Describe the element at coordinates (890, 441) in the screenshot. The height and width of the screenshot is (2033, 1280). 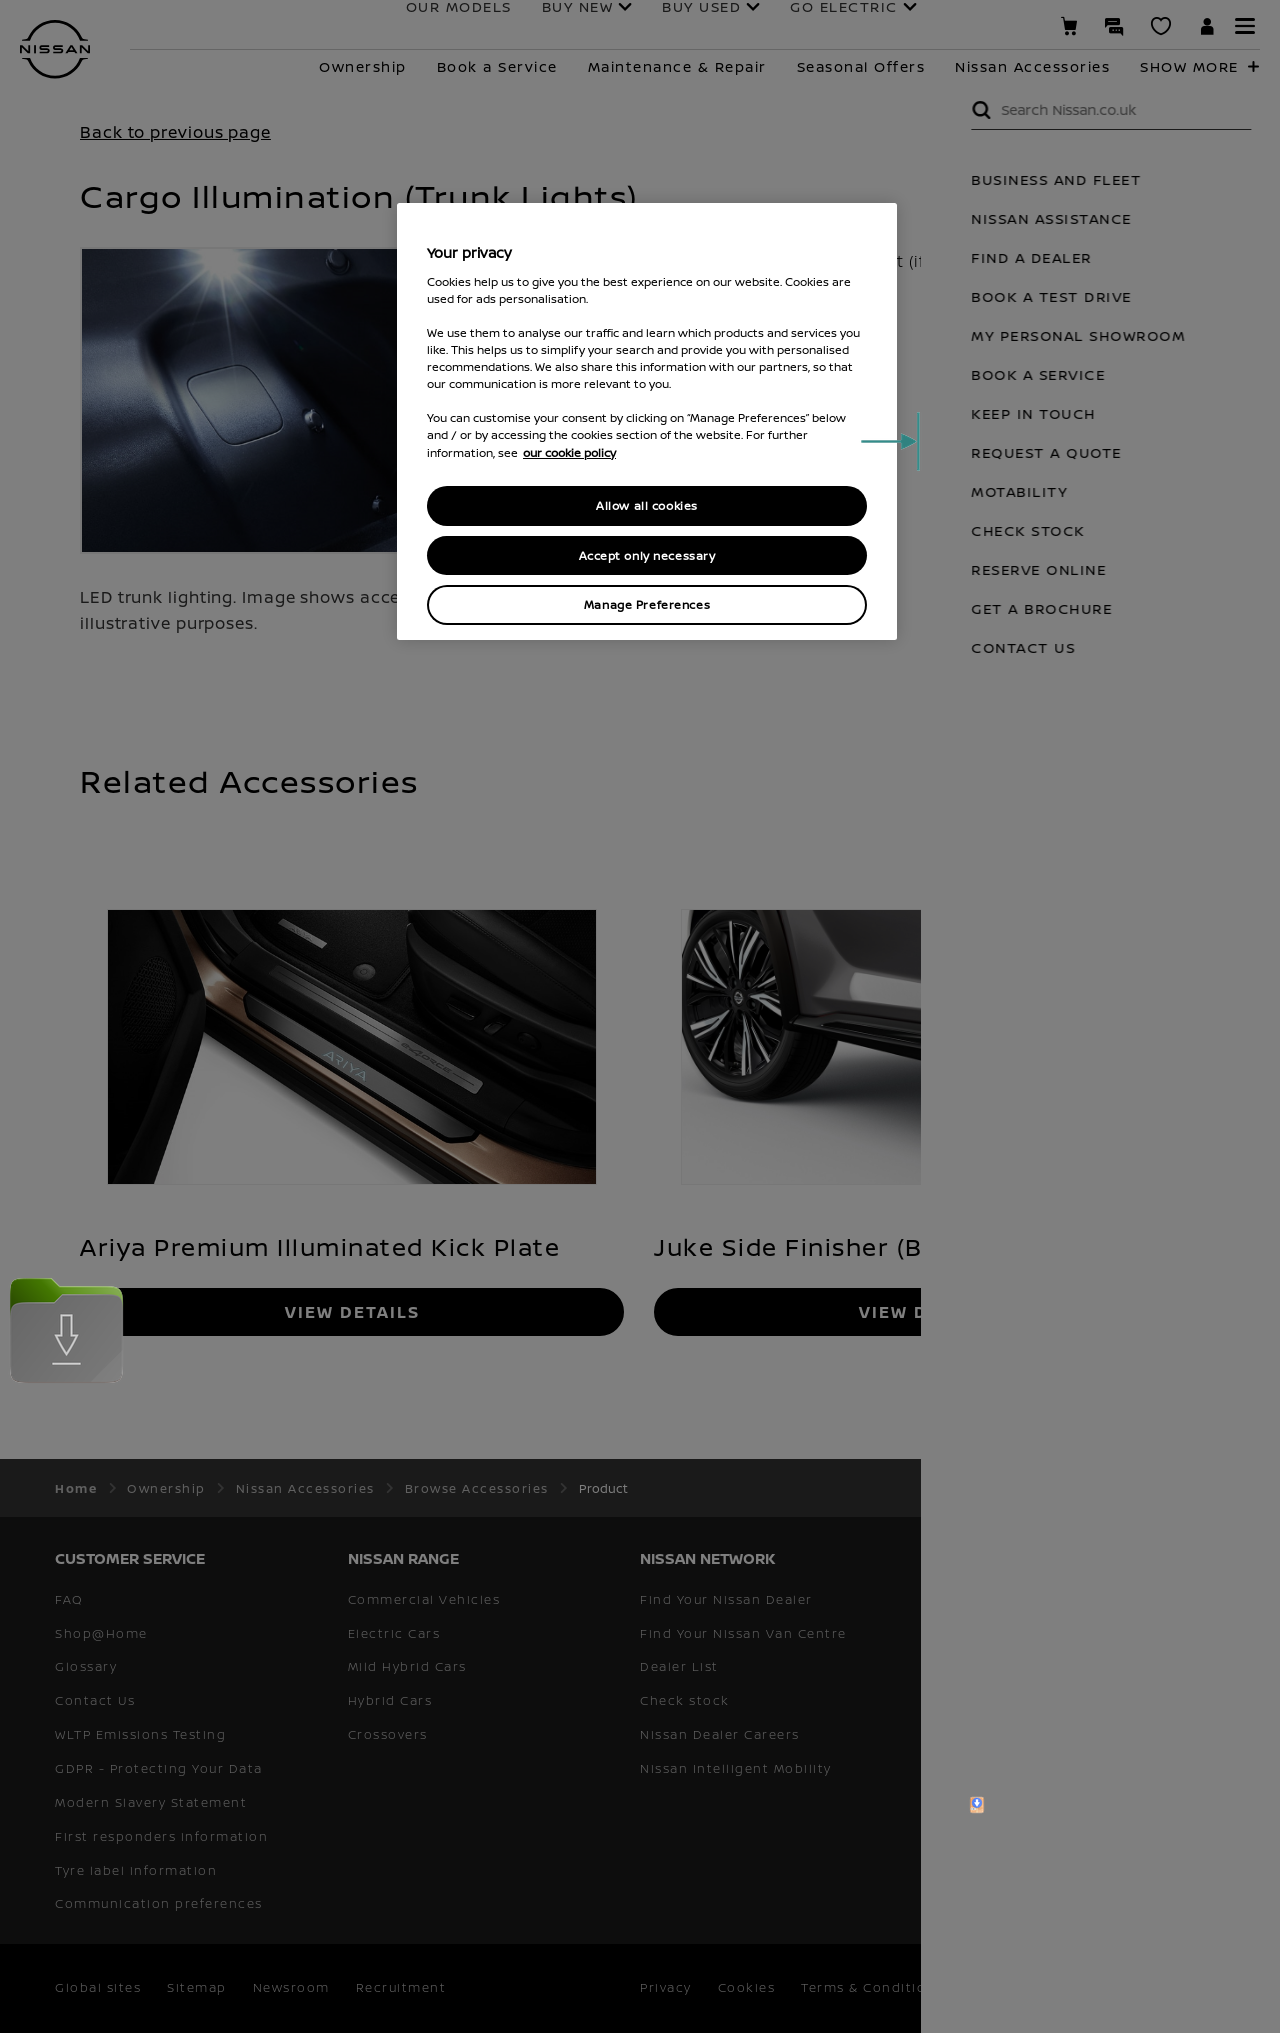
I see `go to the last item or page` at that location.